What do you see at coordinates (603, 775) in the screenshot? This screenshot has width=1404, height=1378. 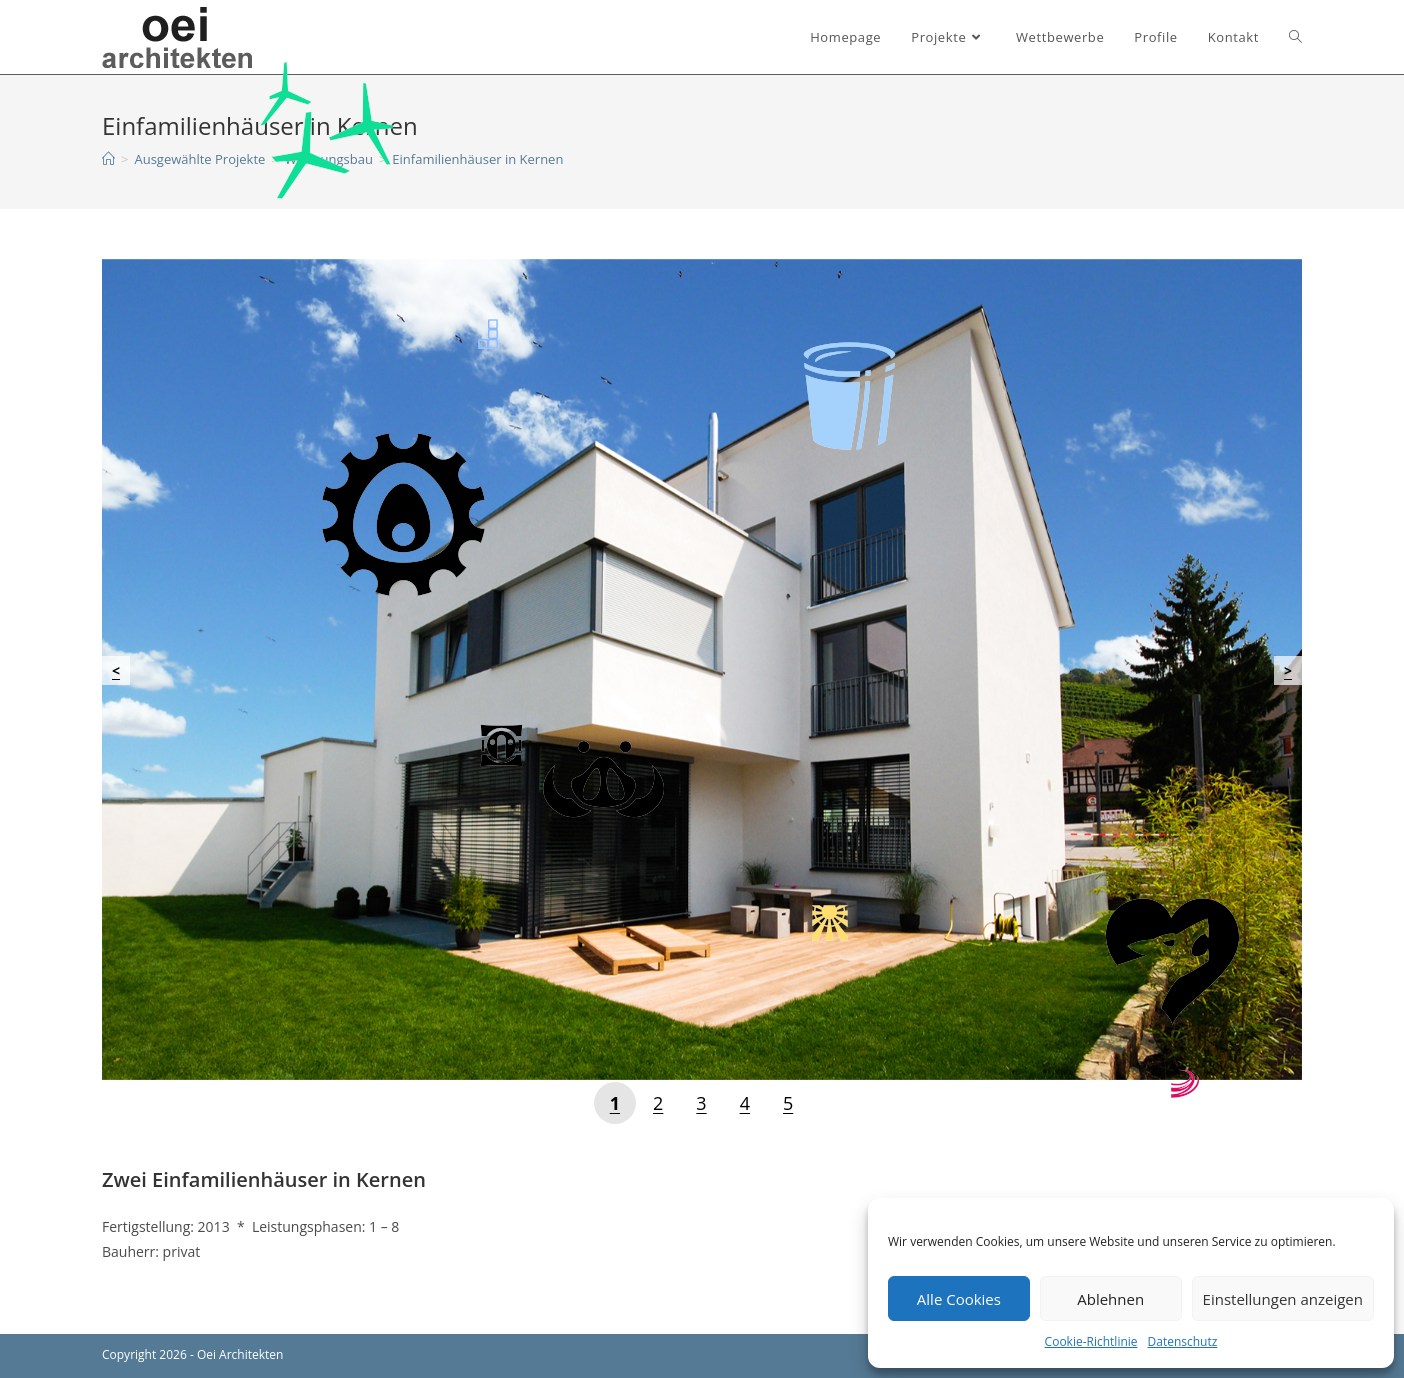 I see `select boar or wild pig character class` at bounding box center [603, 775].